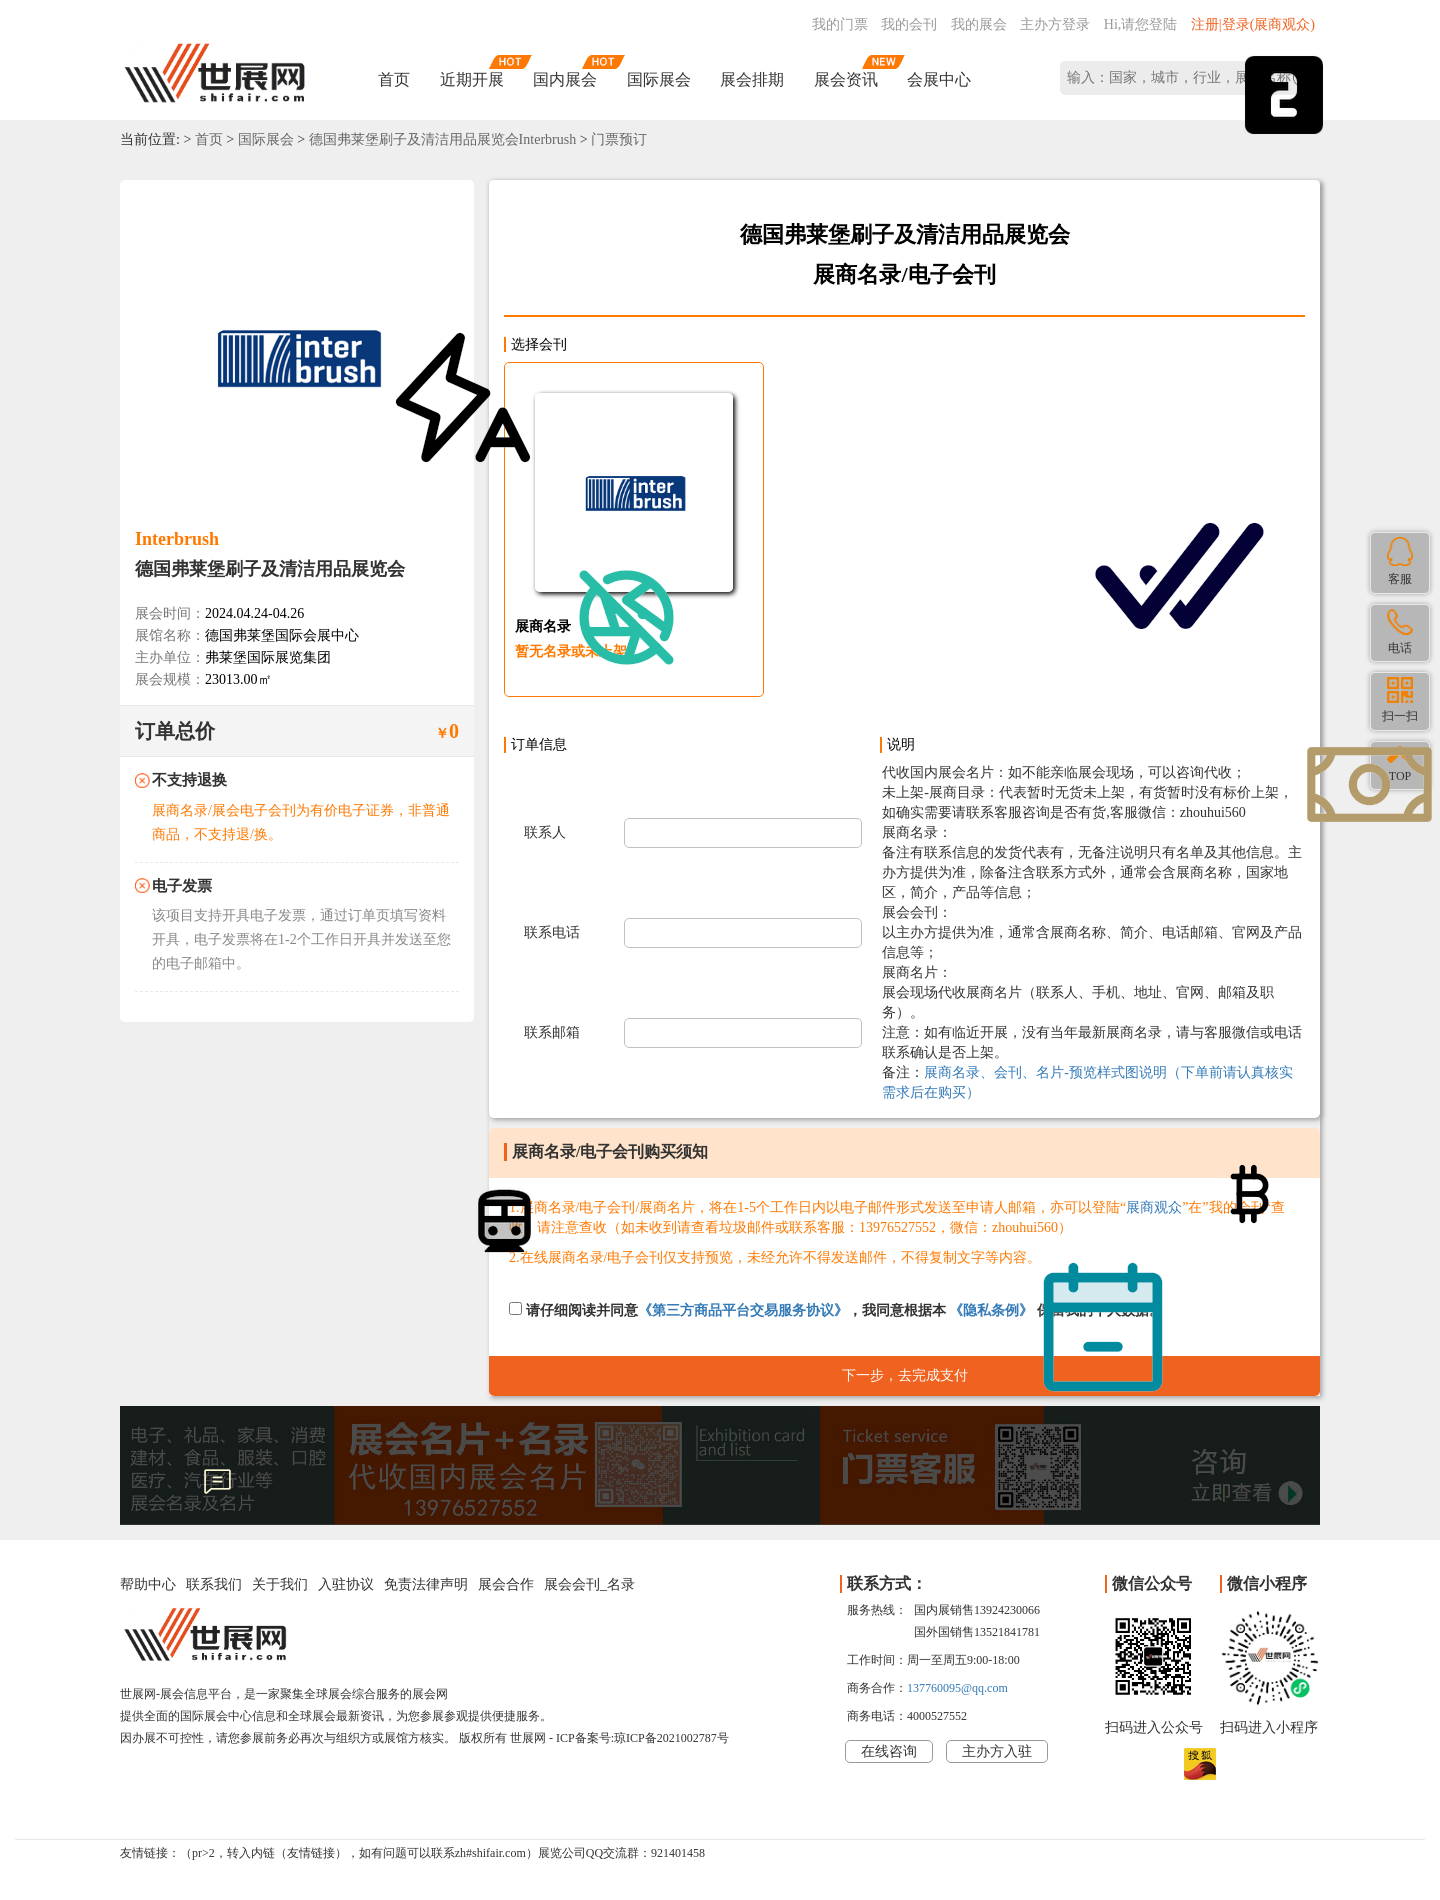 The height and width of the screenshot is (1900, 1440). I want to click on view account balance or funds, so click(1369, 784).